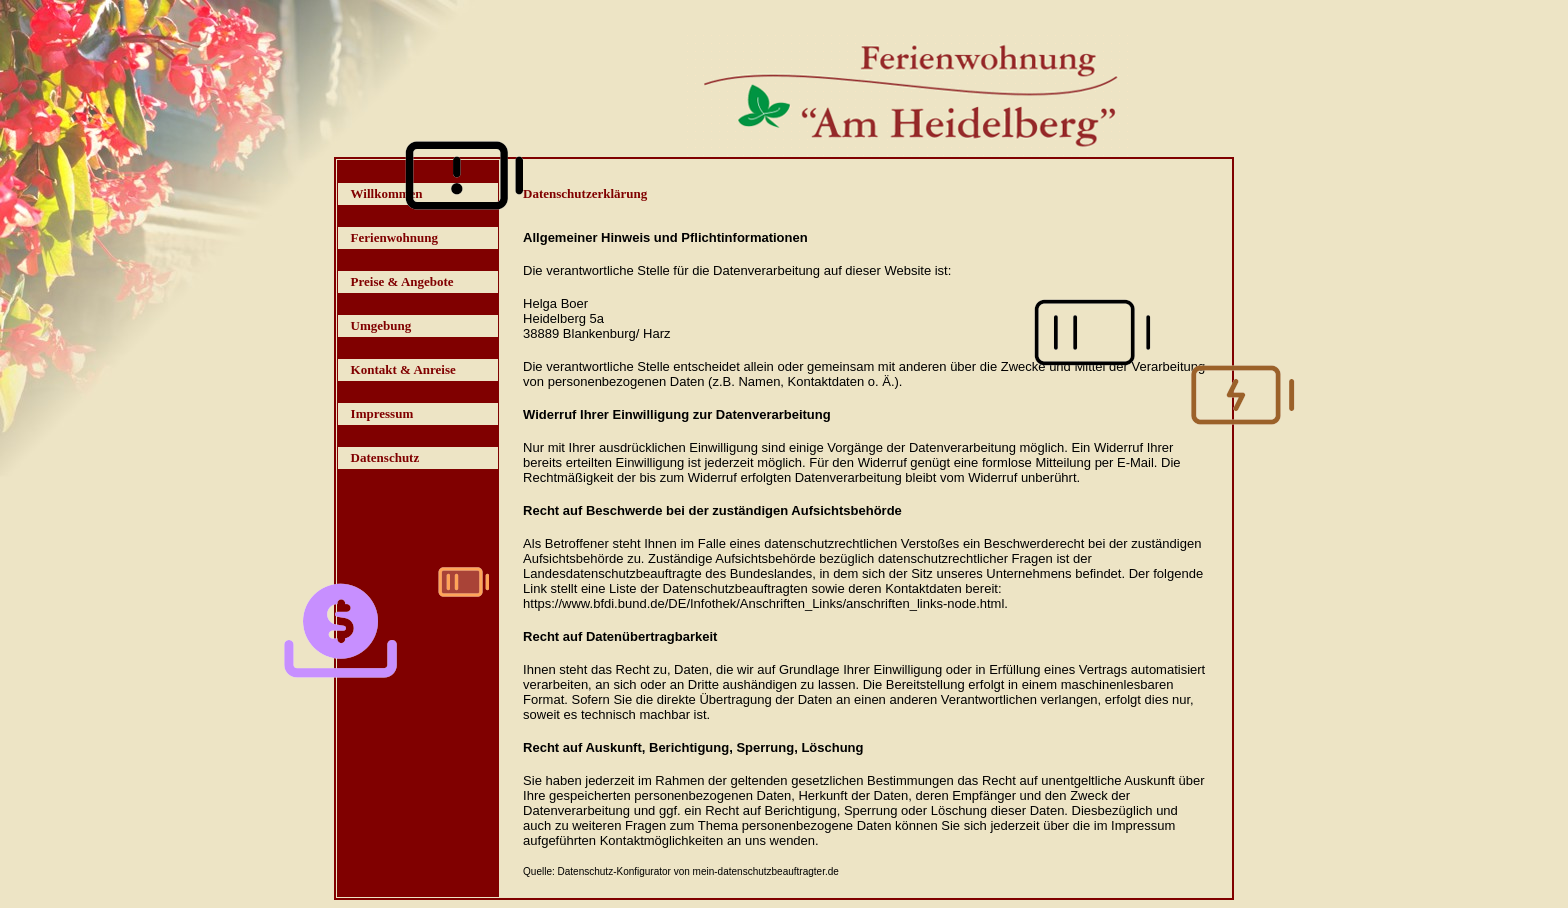 The image size is (1568, 908). I want to click on indicates low battery warning, so click(462, 175).